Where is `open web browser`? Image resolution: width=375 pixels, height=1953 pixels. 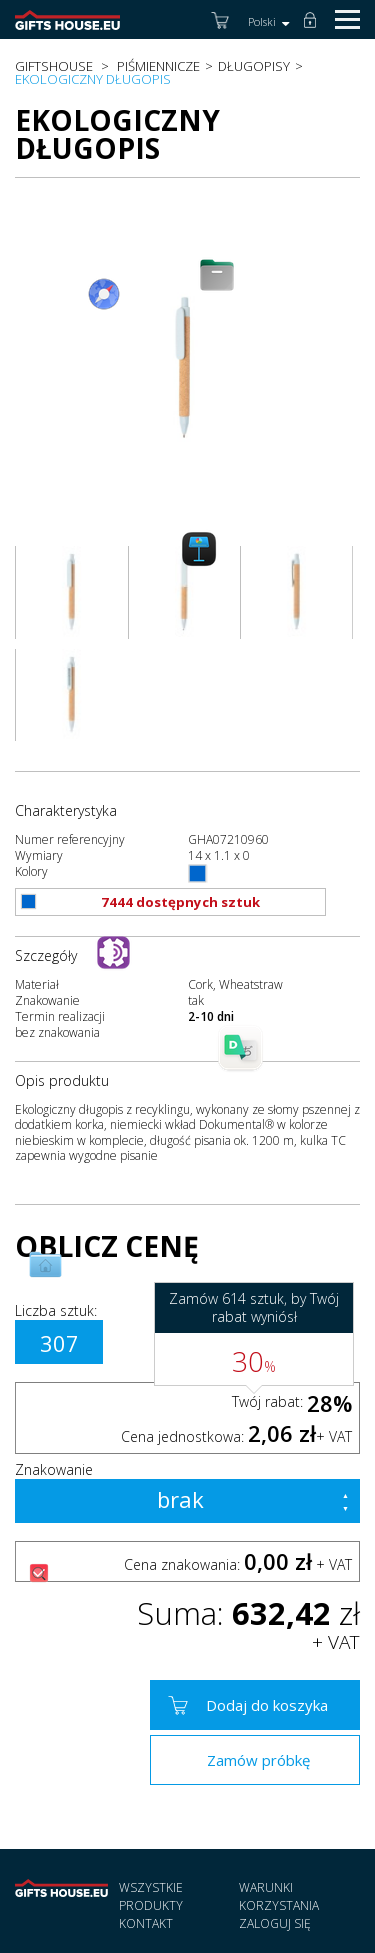 open web browser is located at coordinates (104, 294).